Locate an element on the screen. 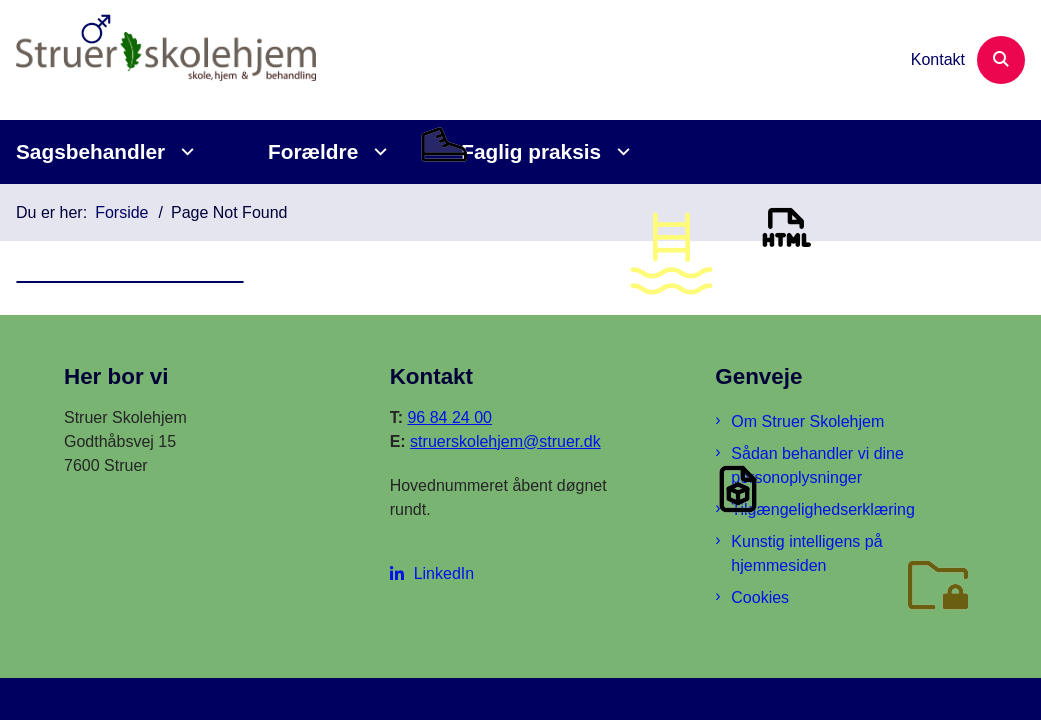 This screenshot has width=1041, height=720. access footwear or shoe category is located at coordinates (442, 146).